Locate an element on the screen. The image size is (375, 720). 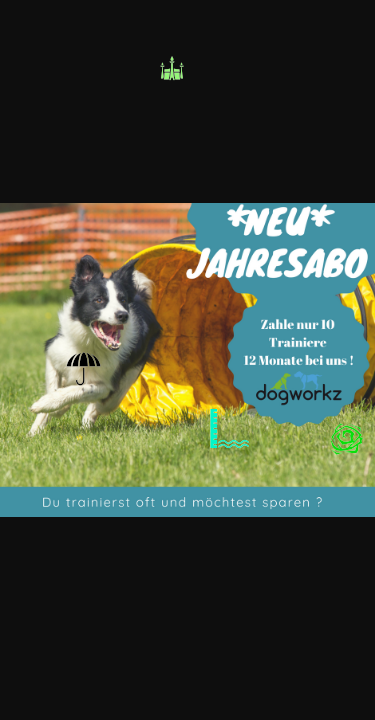
indicates empty state or no results found is located at coordinates (346, 438).